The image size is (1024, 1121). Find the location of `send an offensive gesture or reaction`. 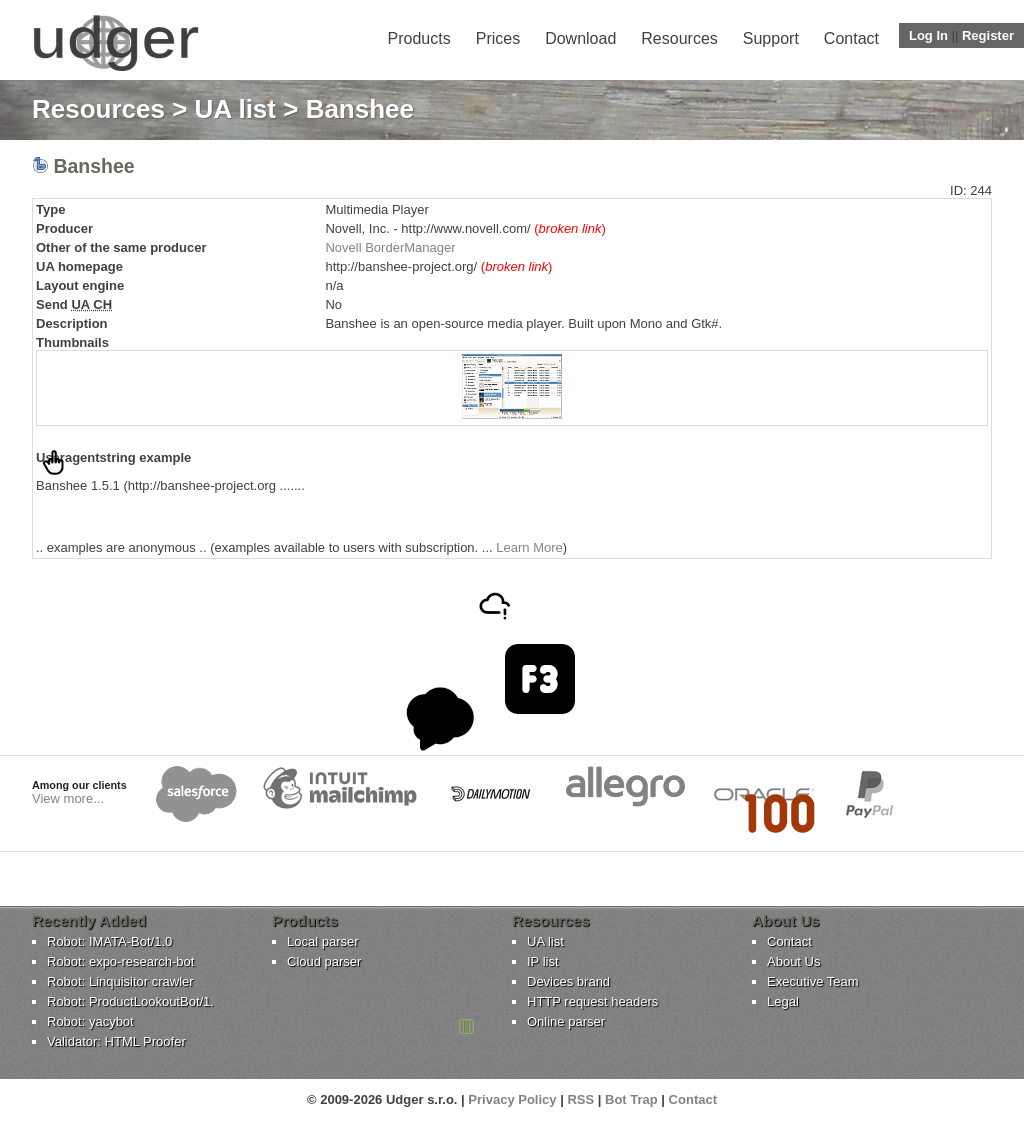

send an offensive gesture or reaction is located at coordinates (53, 462).